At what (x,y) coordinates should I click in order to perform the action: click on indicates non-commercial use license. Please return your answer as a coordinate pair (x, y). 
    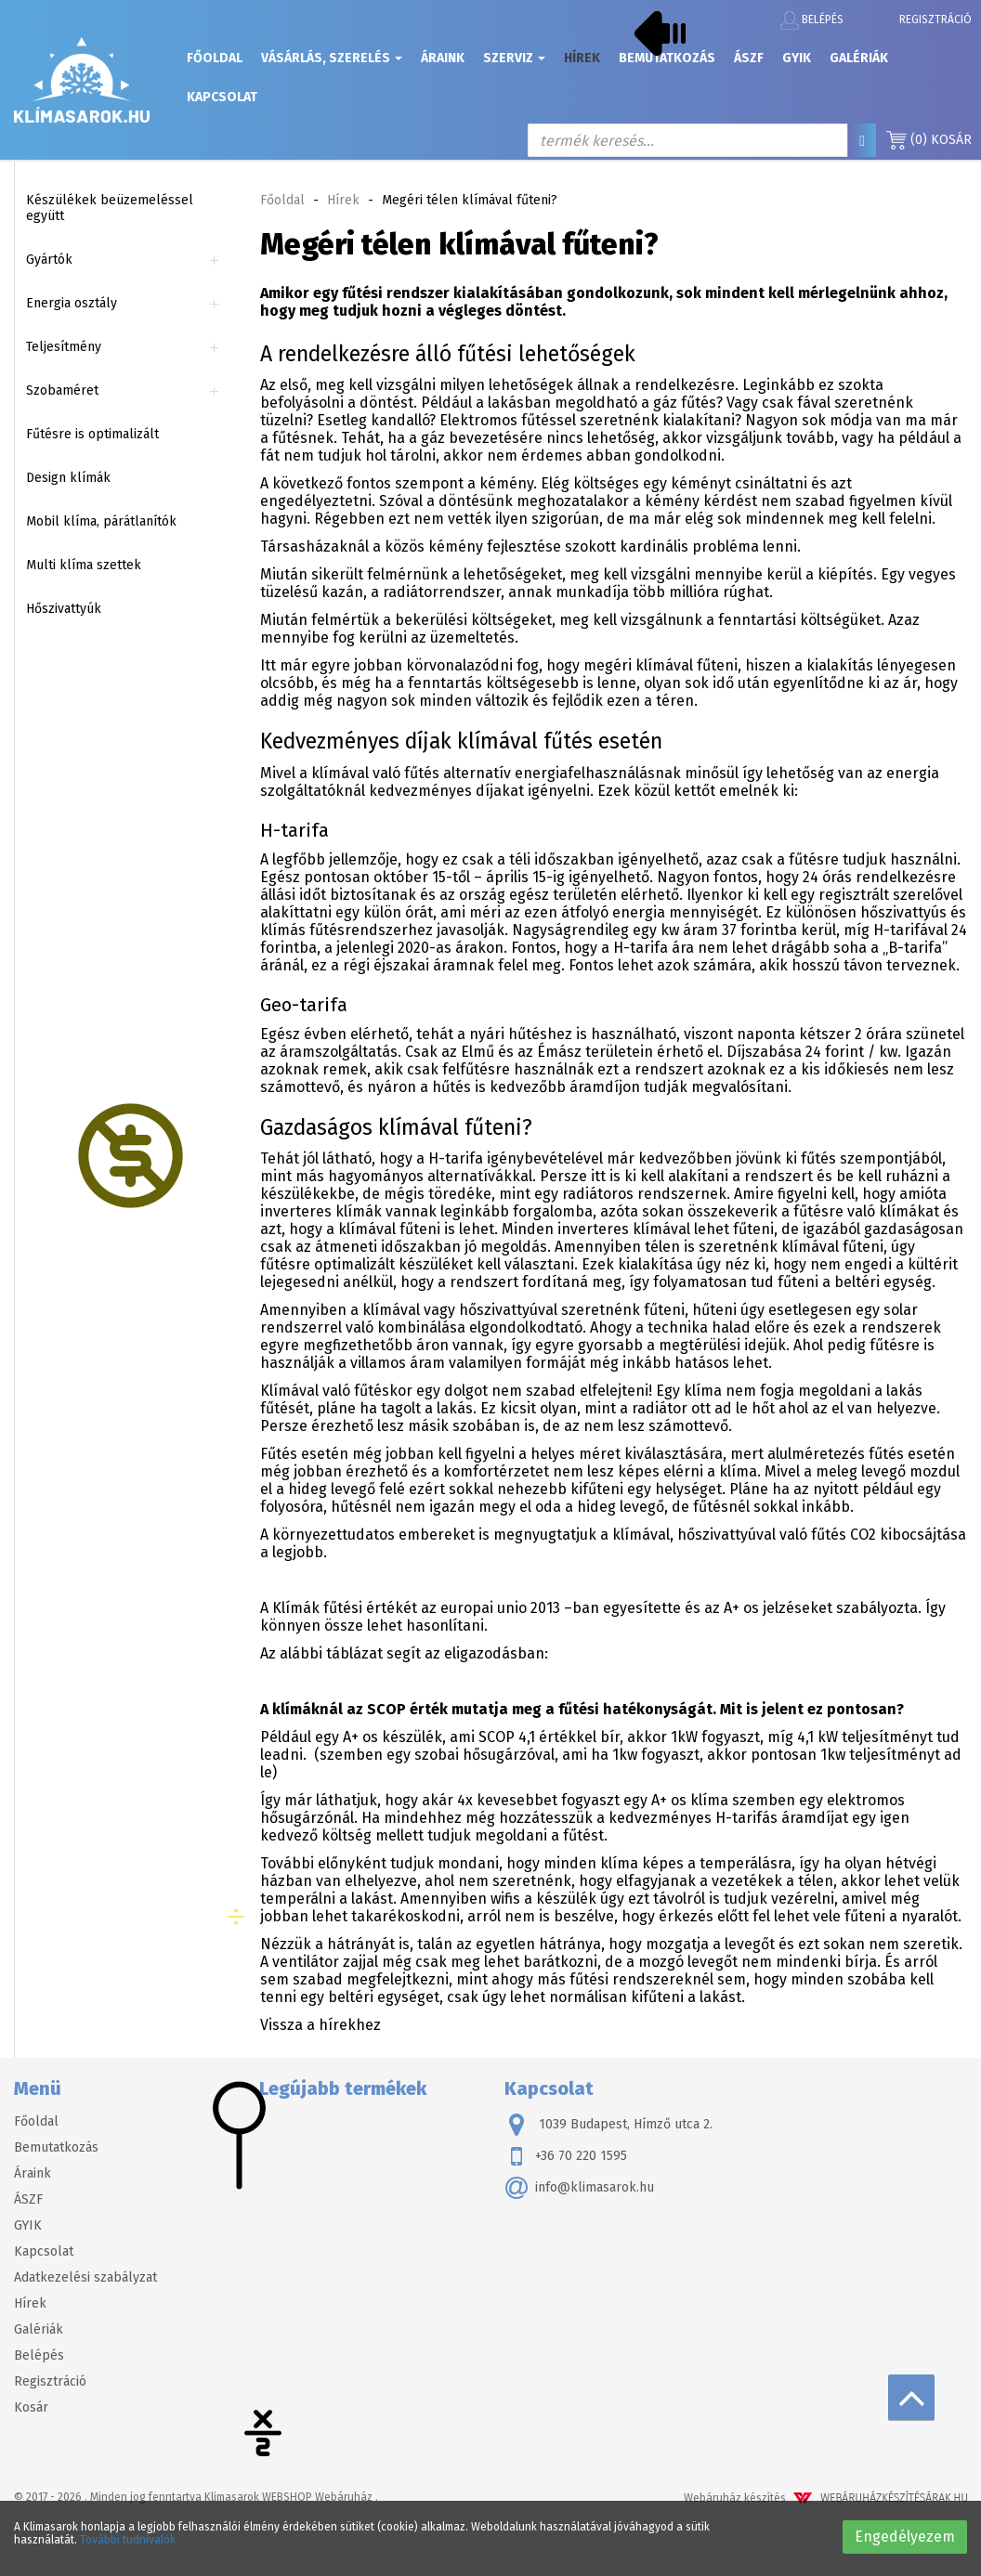
    Looking at the image, I should click on (130, 1155).